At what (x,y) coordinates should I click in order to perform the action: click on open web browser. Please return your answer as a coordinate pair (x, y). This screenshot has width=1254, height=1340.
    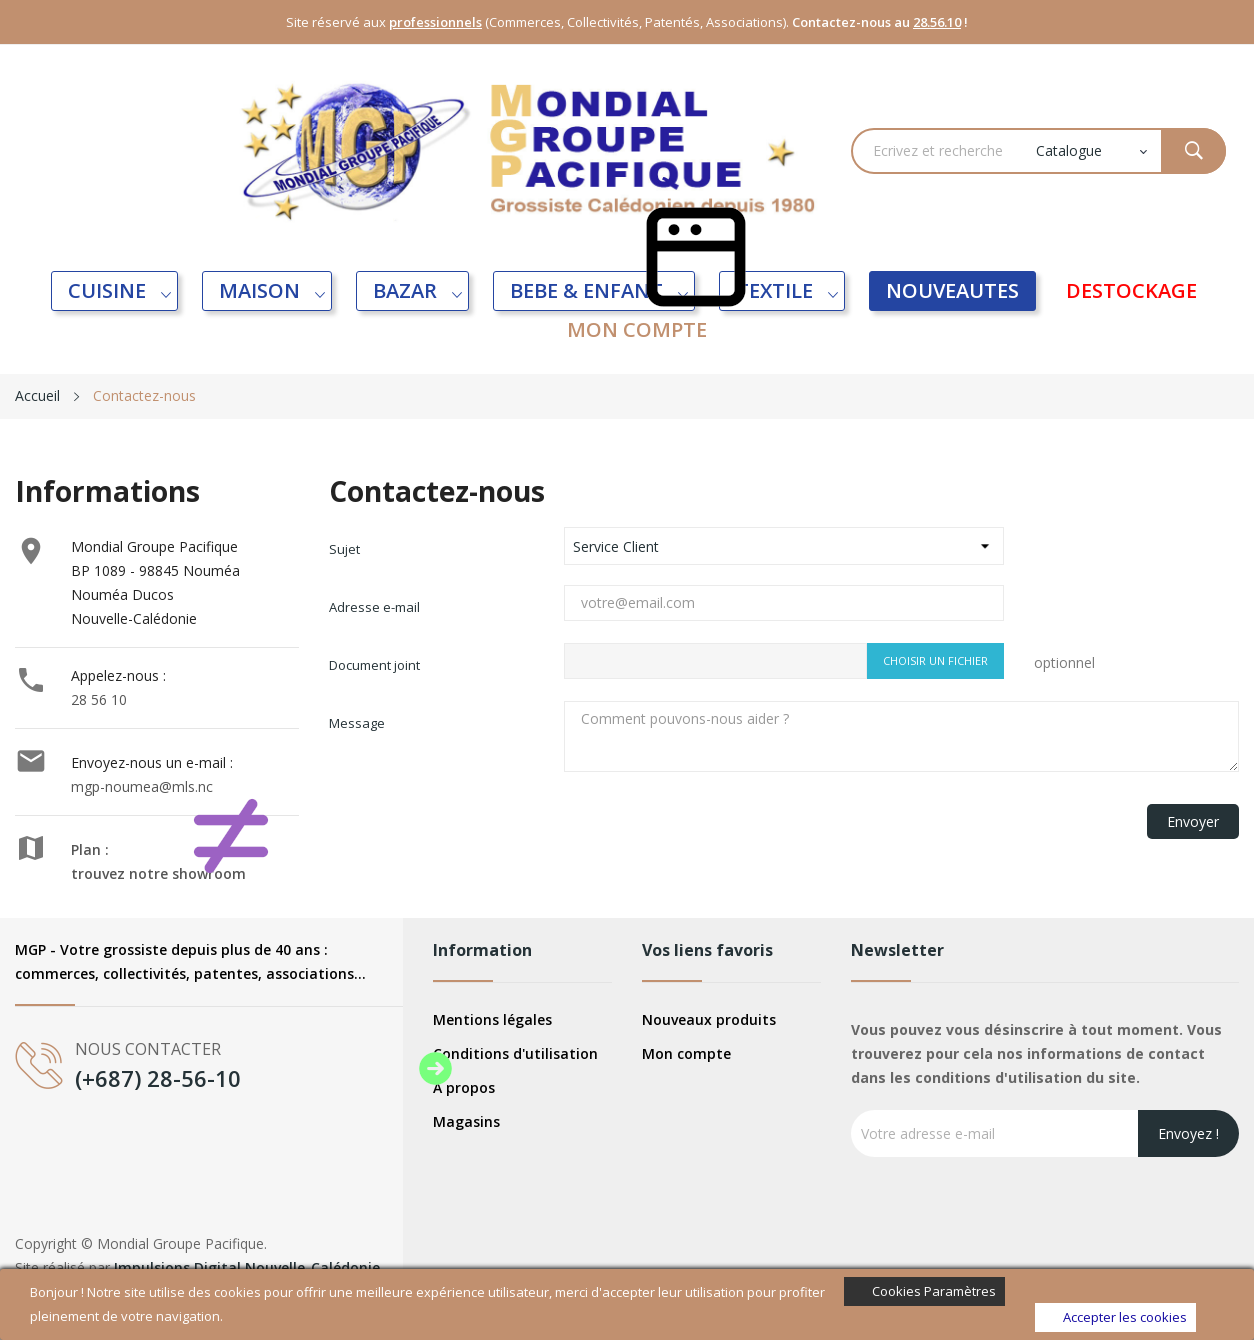
    Looking at the image, I should click on (696, 257).